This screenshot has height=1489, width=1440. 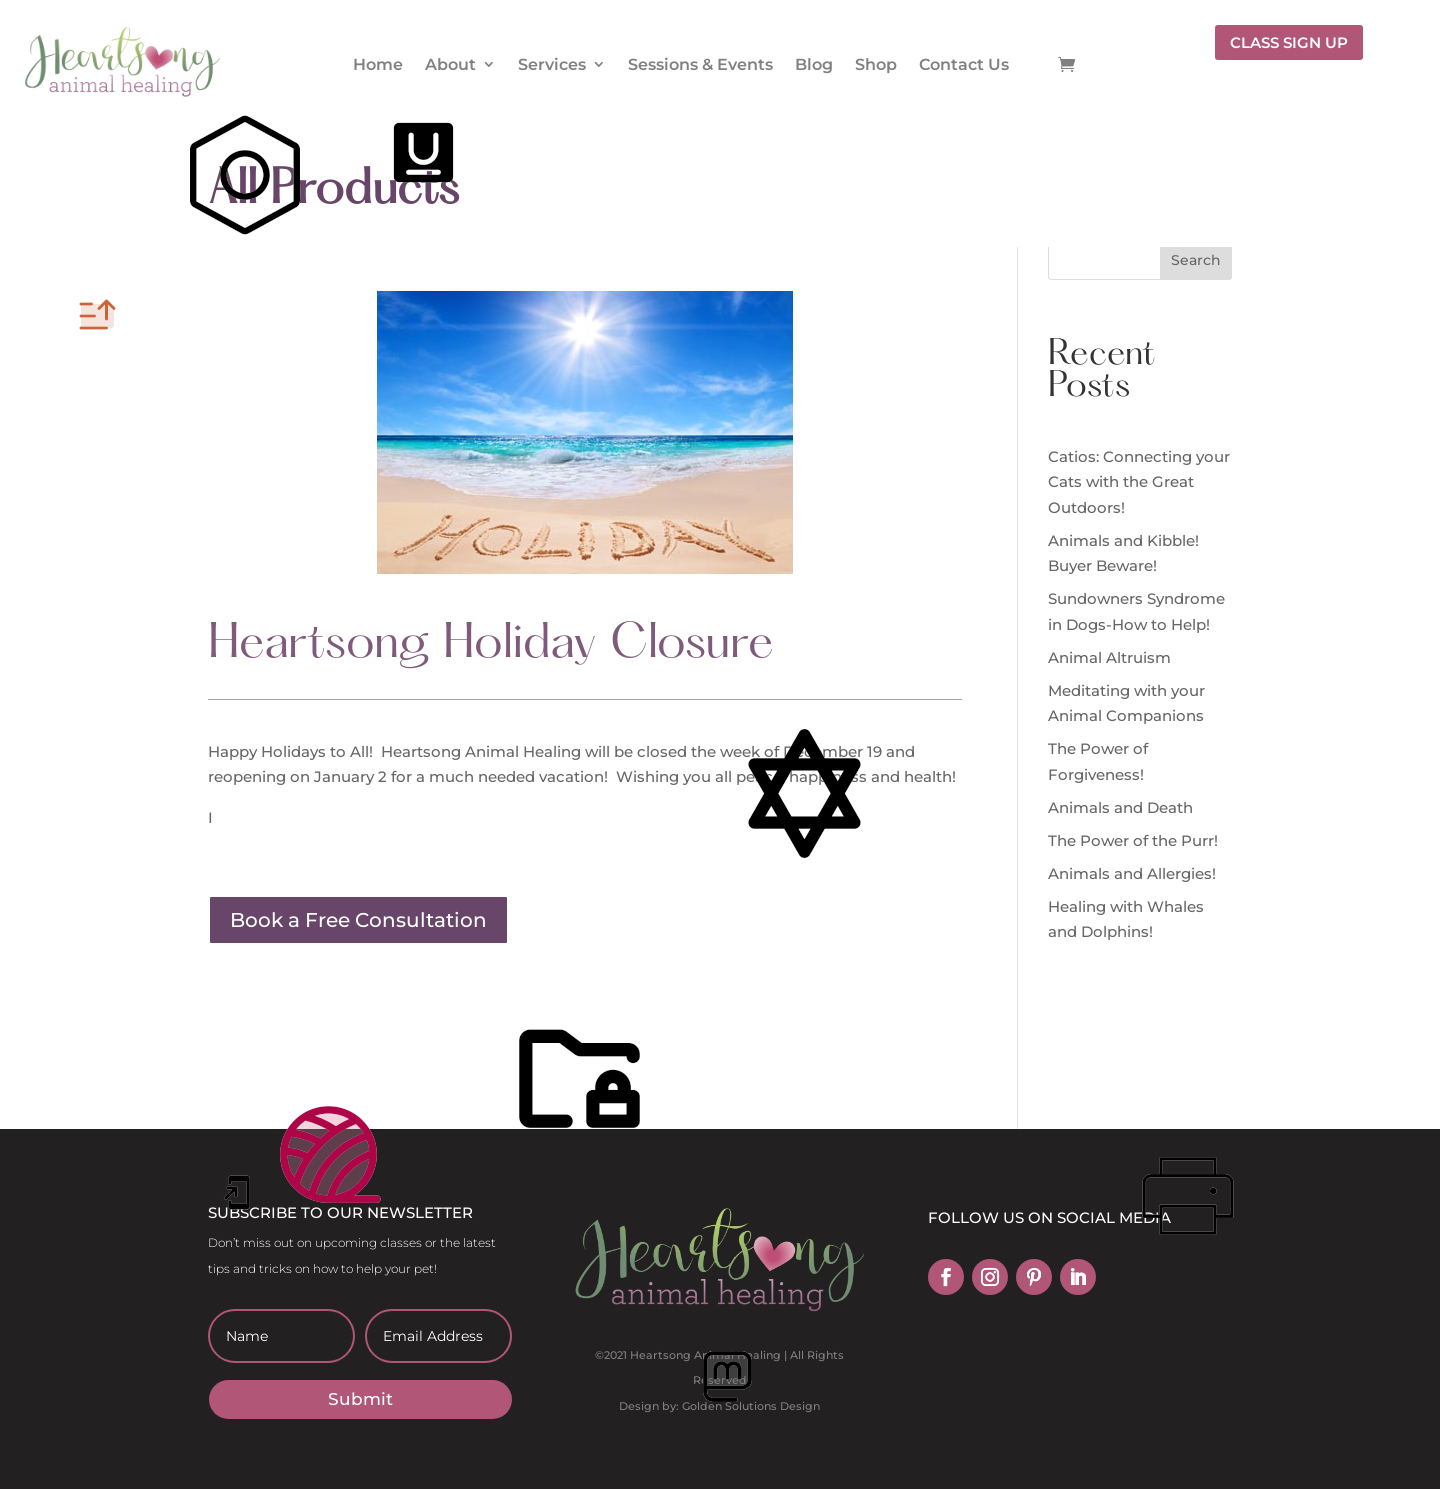 What do you see at coordinates (804, 793) in the screenshot?
I see `indicates jewish religious content or services` at bounding box center [804, 793].